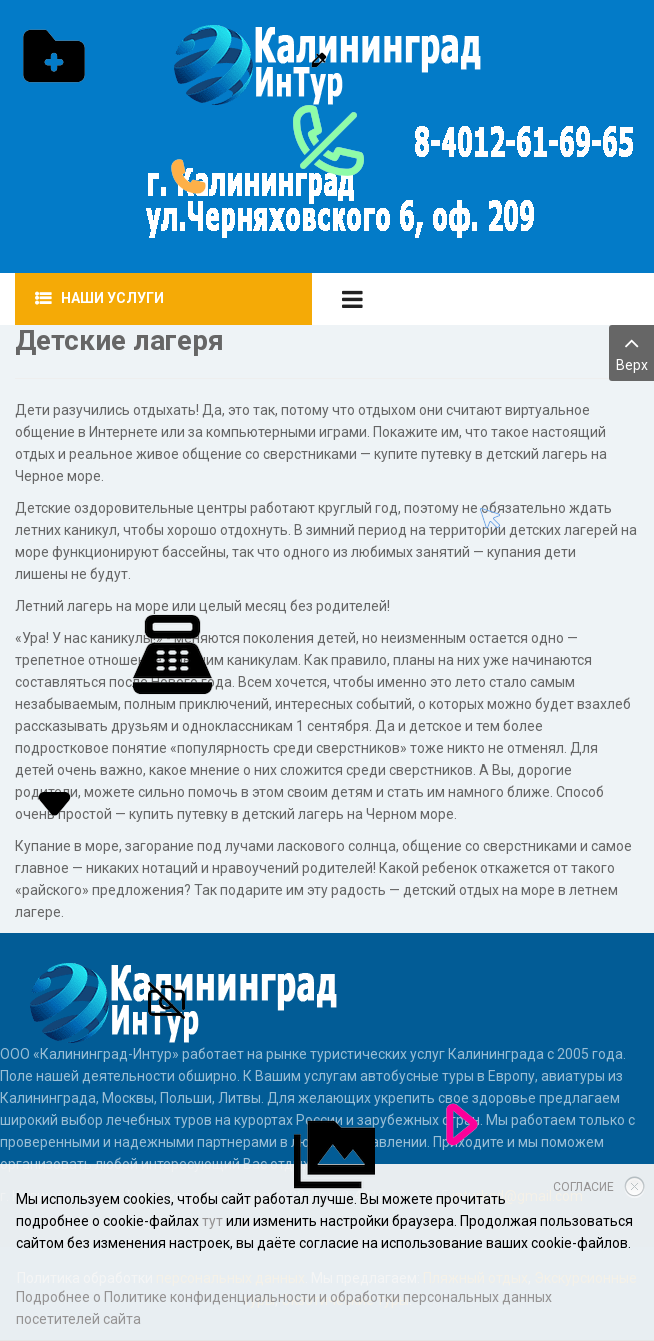  I want to click on select a color from the canvas, so click(319, 60).